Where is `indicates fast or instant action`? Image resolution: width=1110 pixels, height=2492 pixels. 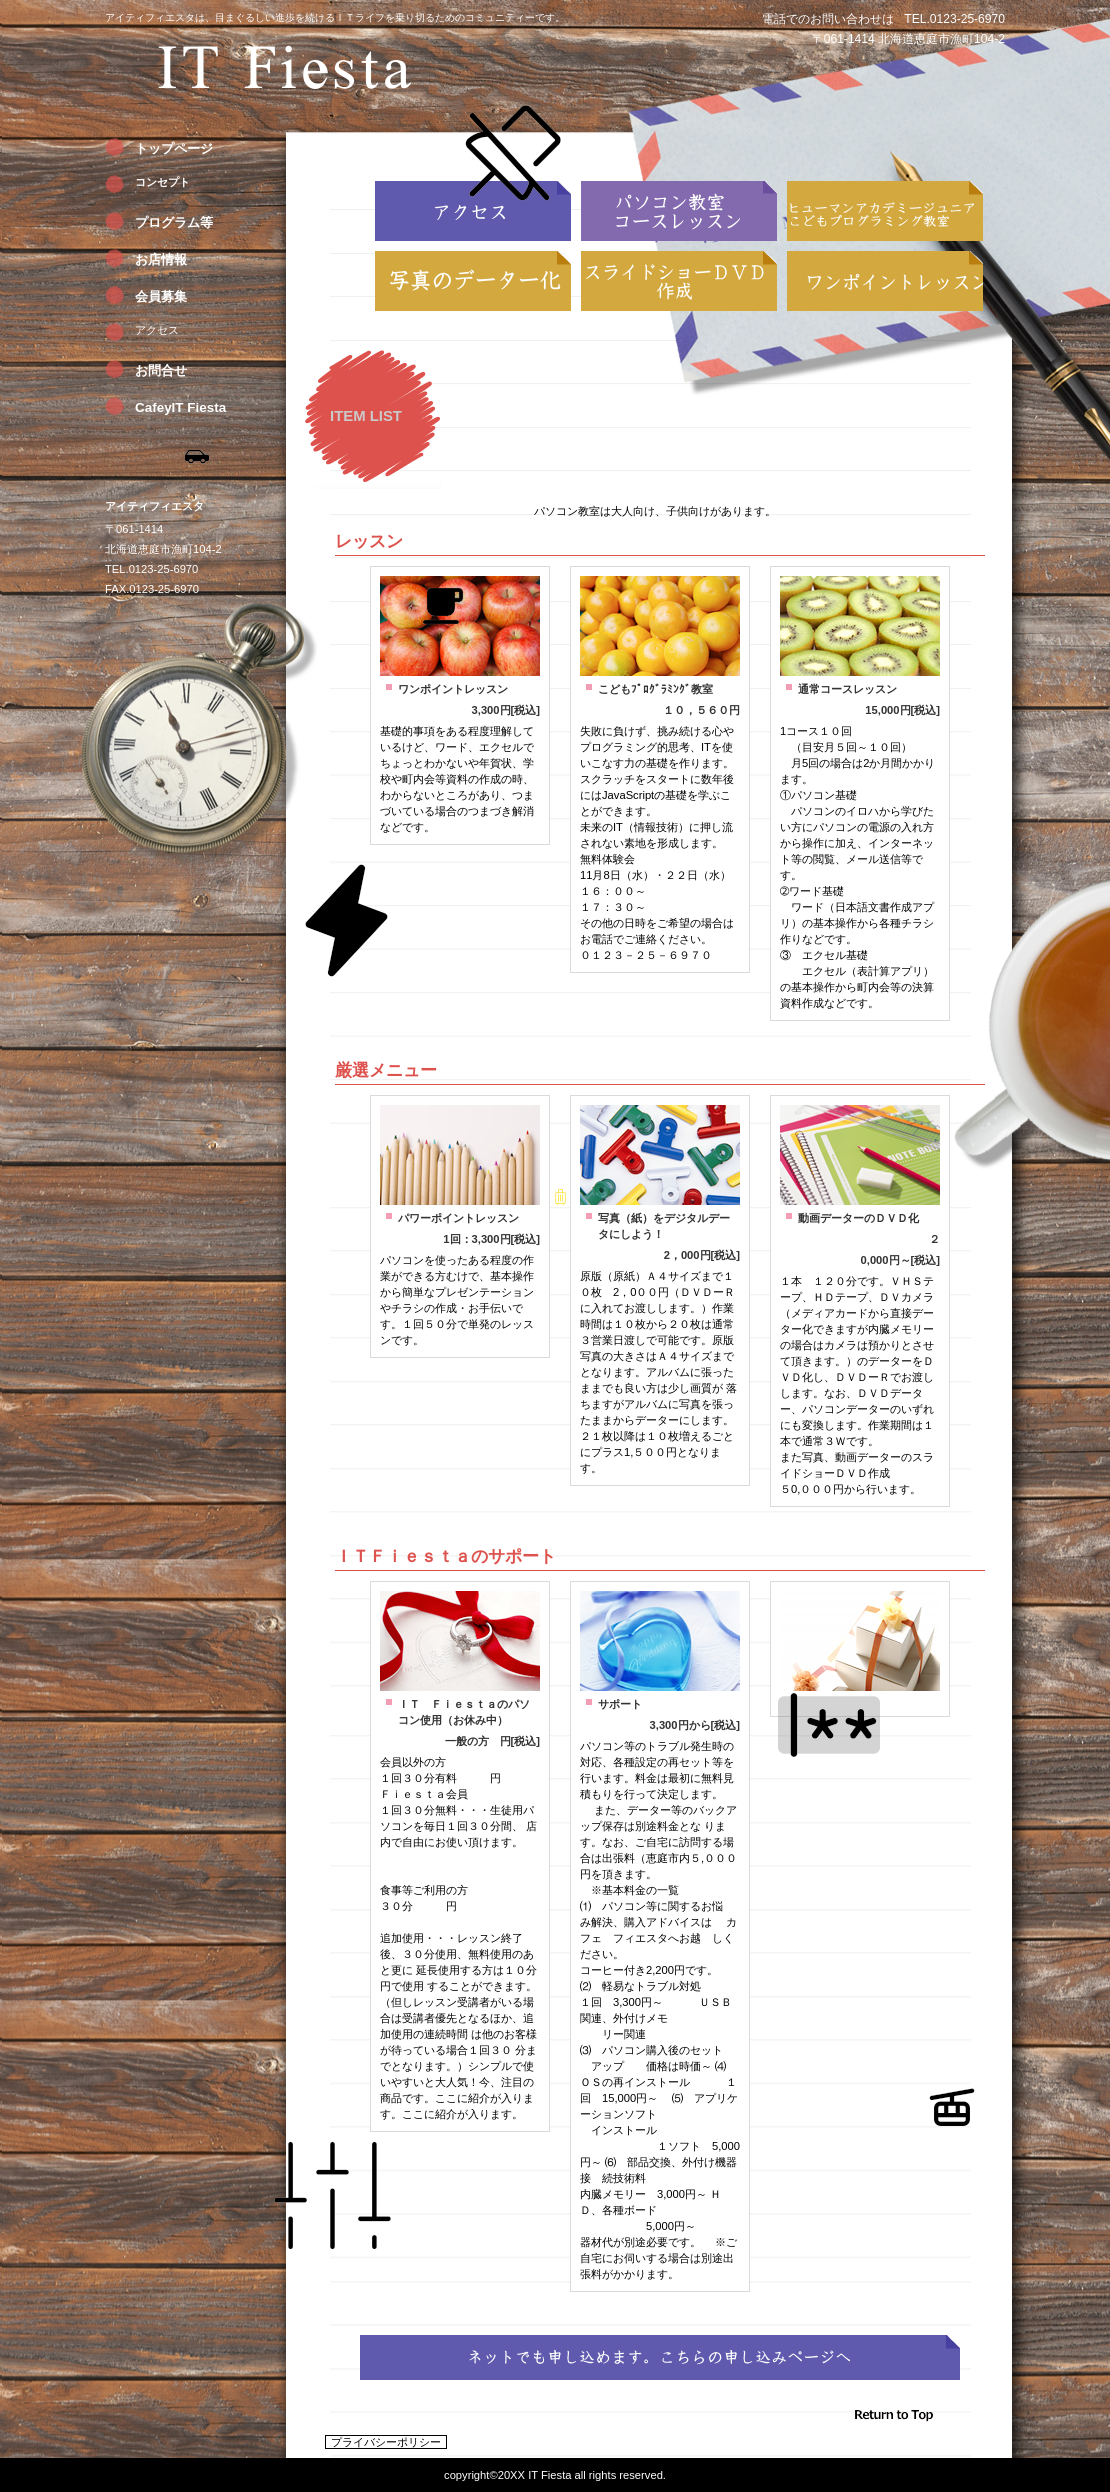
indicates fast or instant action is located at coordinates (346, 920).